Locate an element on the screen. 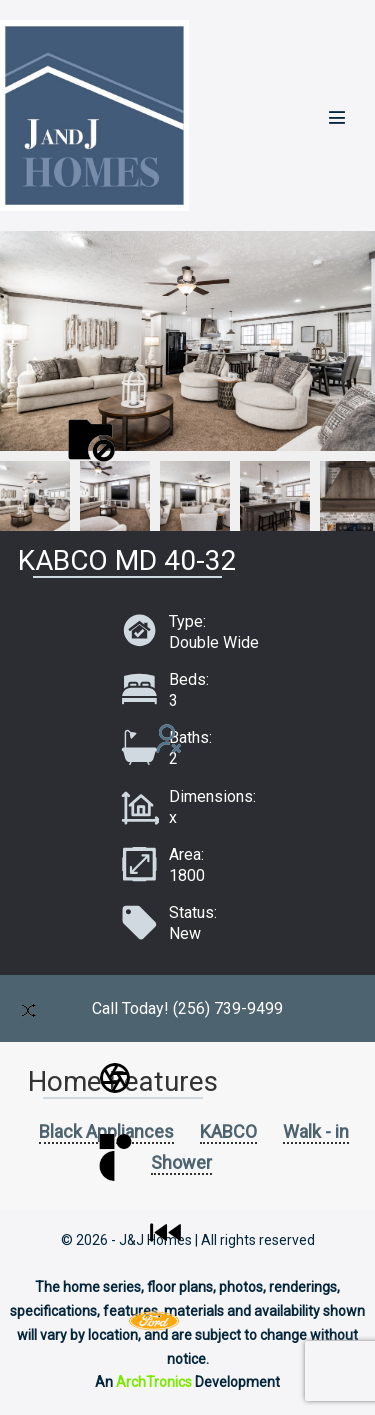 This screenshot has width=375, height=1415. open camera or take a photo is located at coordinates (115, 1078).